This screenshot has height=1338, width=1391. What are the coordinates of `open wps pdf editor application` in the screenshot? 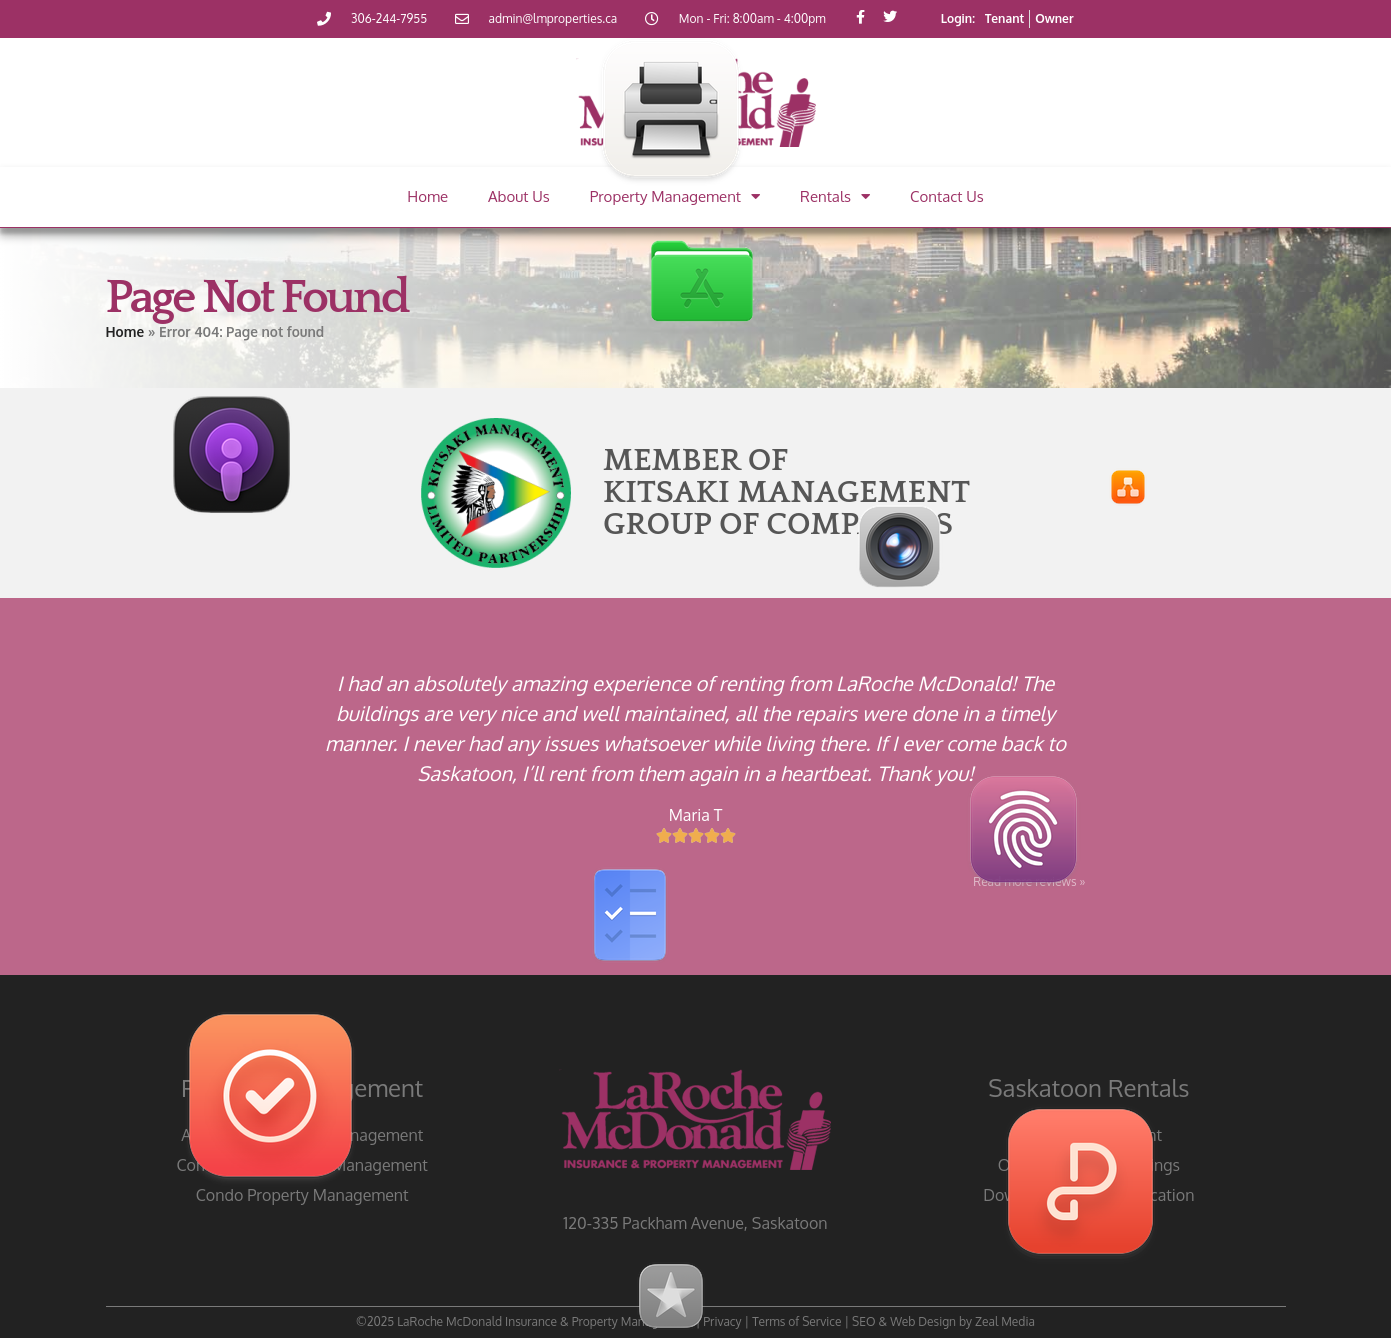 It's located at (1080, 1181).